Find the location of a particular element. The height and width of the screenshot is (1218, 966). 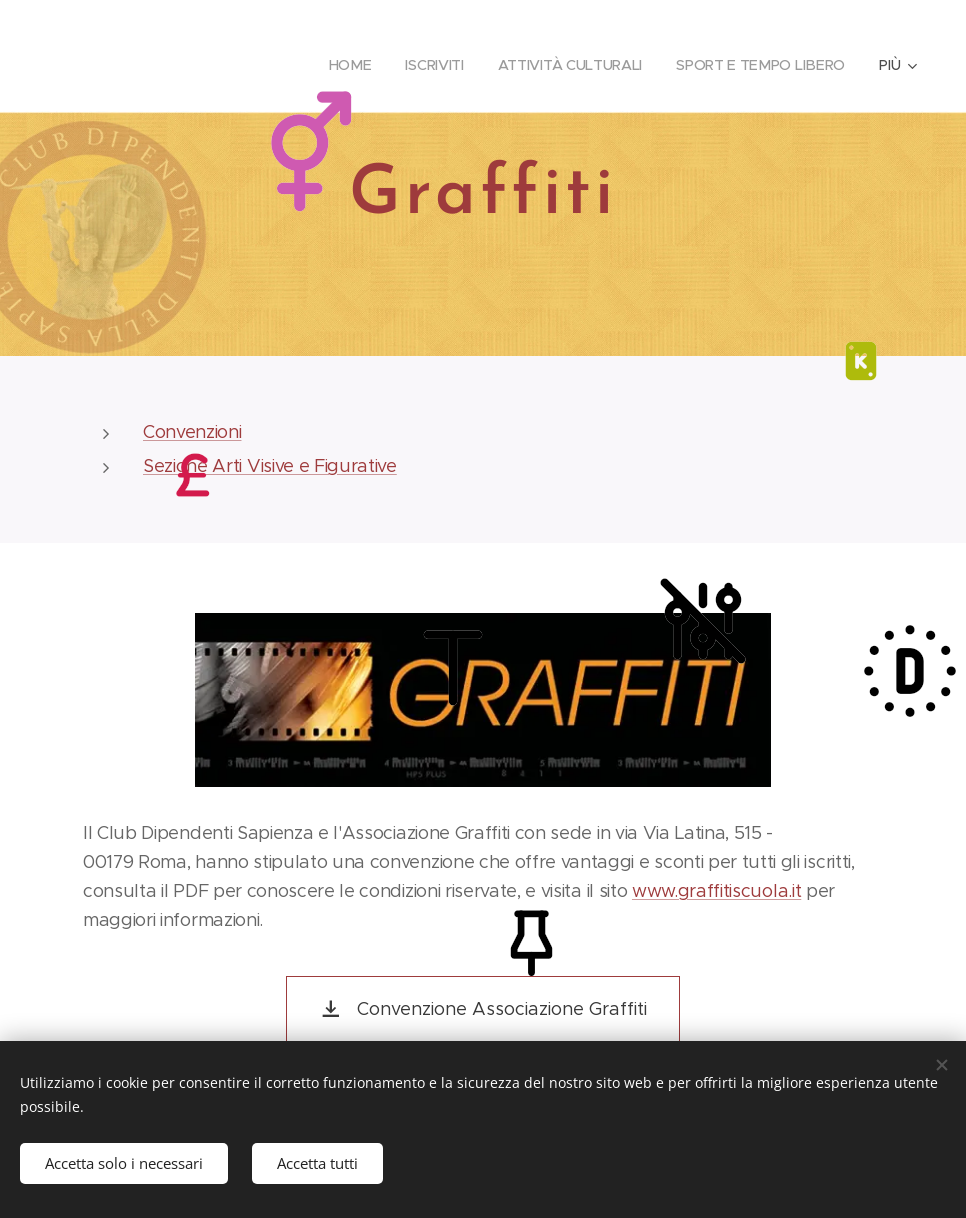

settings or adjustments are disabled is located at coordinates (703, 621).